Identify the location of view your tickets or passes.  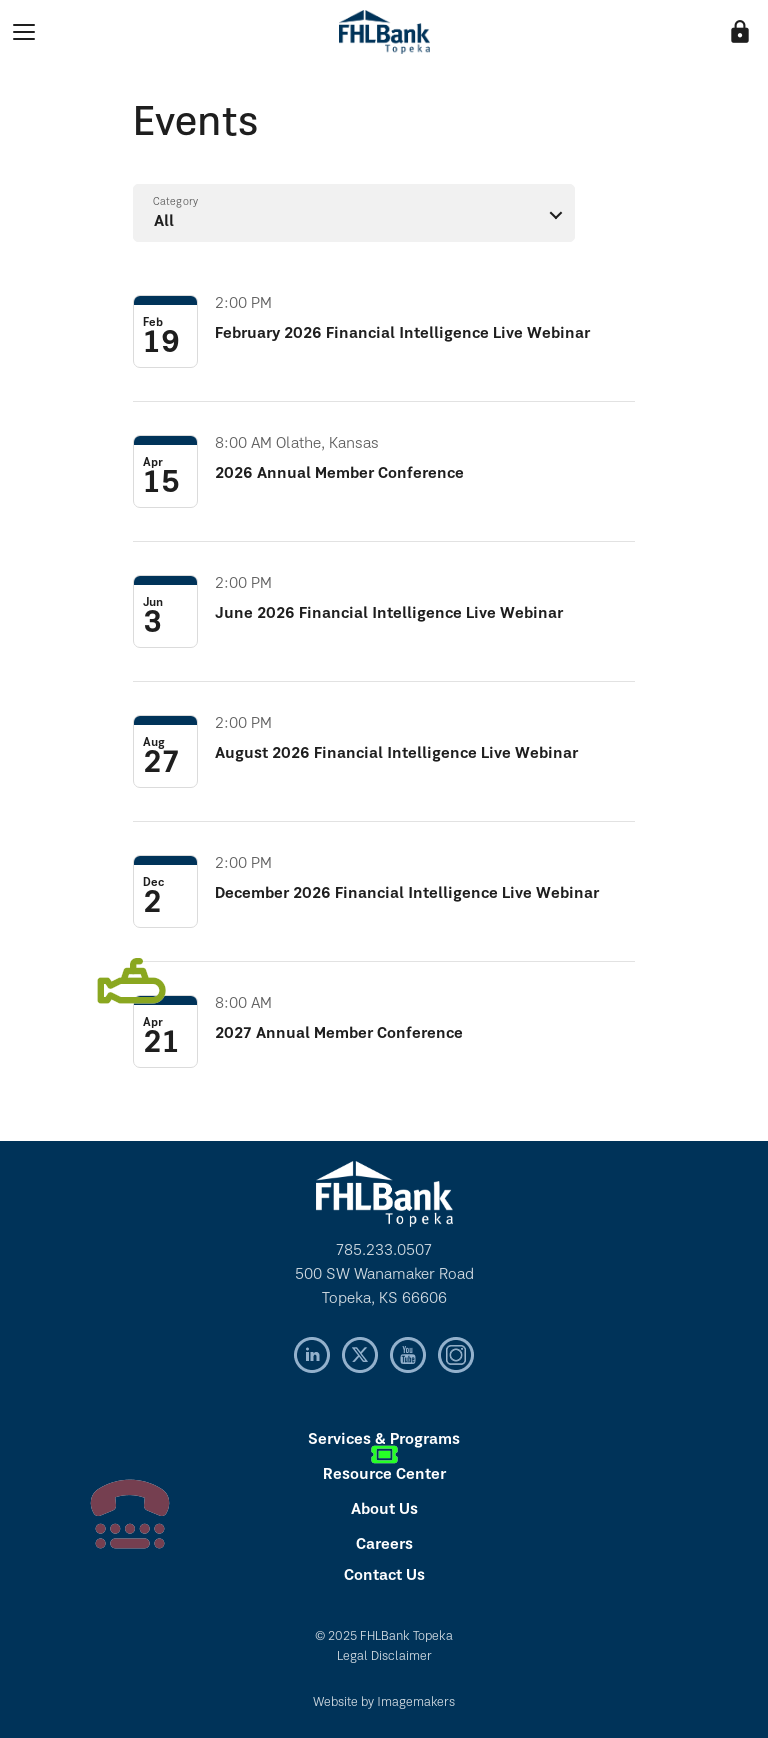
(384, 1454).